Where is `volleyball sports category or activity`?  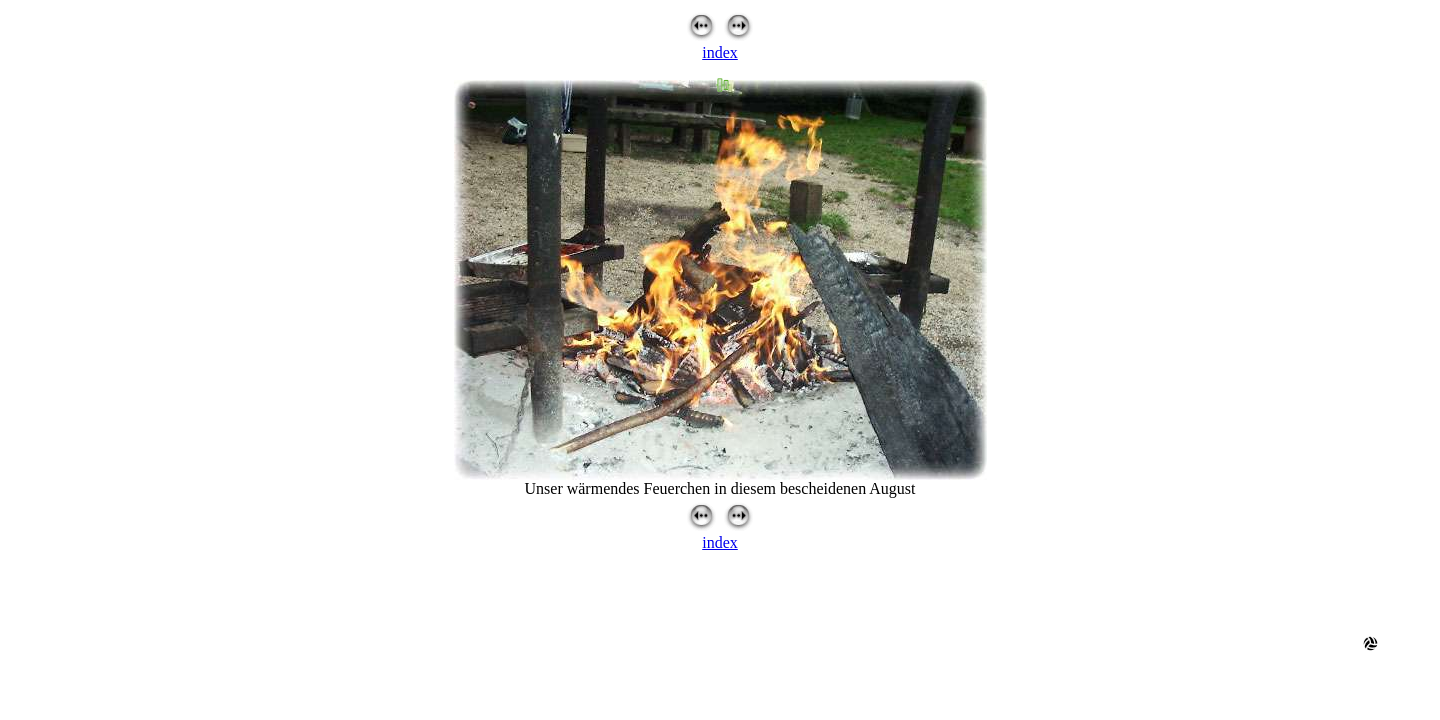 volleyball sports category or activity is located at coordinates (1370, 643).